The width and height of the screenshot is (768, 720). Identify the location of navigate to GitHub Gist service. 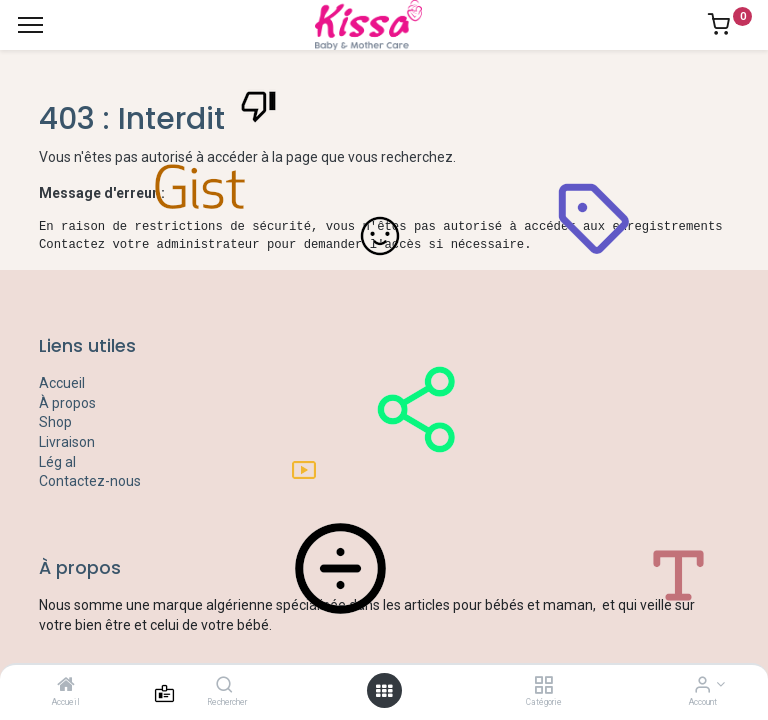
(202, 186).